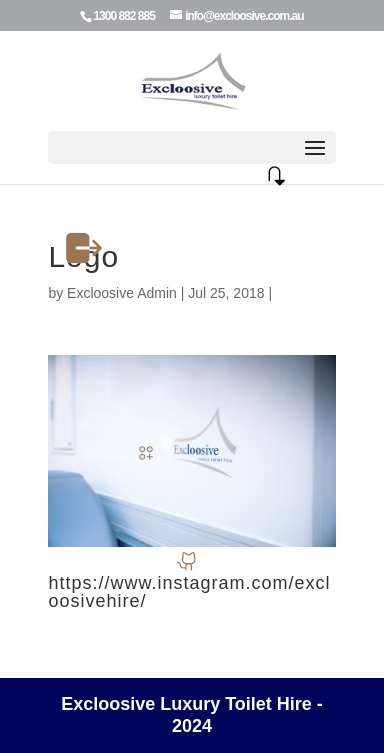  I want to click on add a new item to a collection, so click(146, 453).